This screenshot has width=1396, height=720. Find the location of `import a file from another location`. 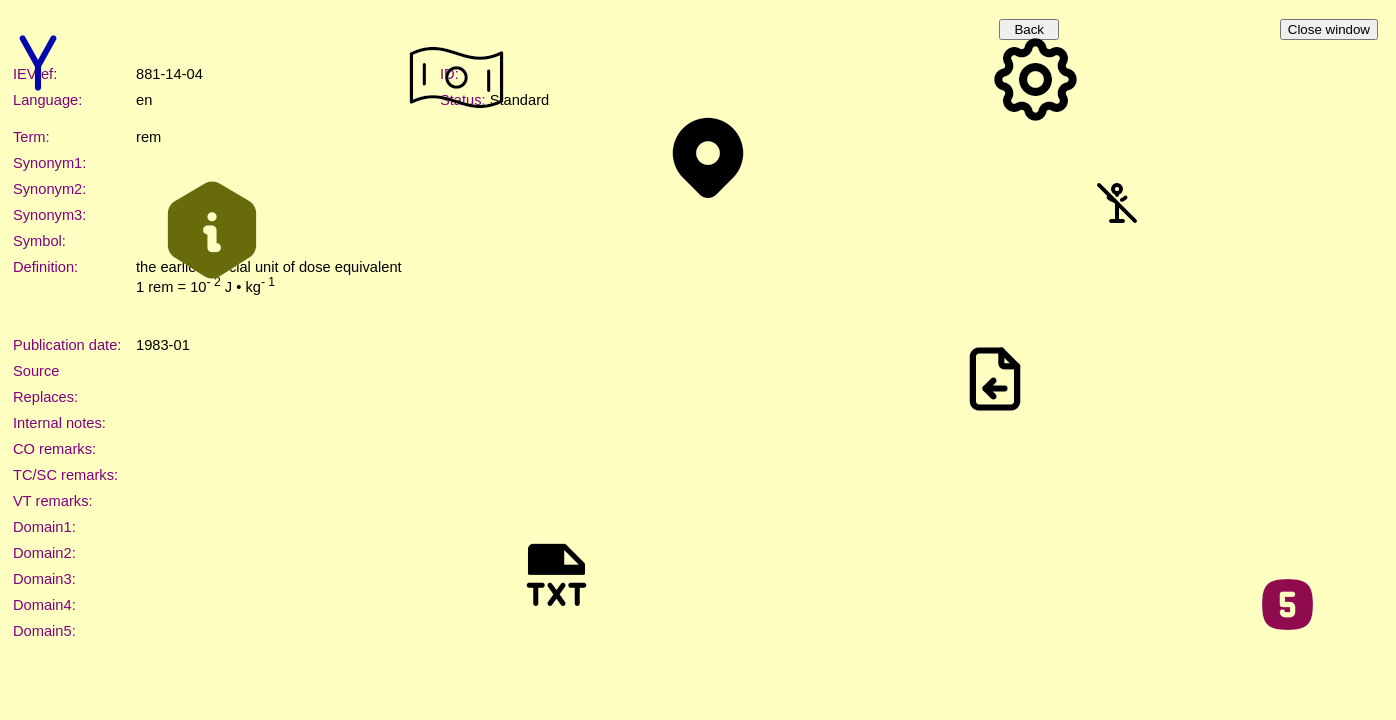

import a file from another location is located at coordinates (995, 379).